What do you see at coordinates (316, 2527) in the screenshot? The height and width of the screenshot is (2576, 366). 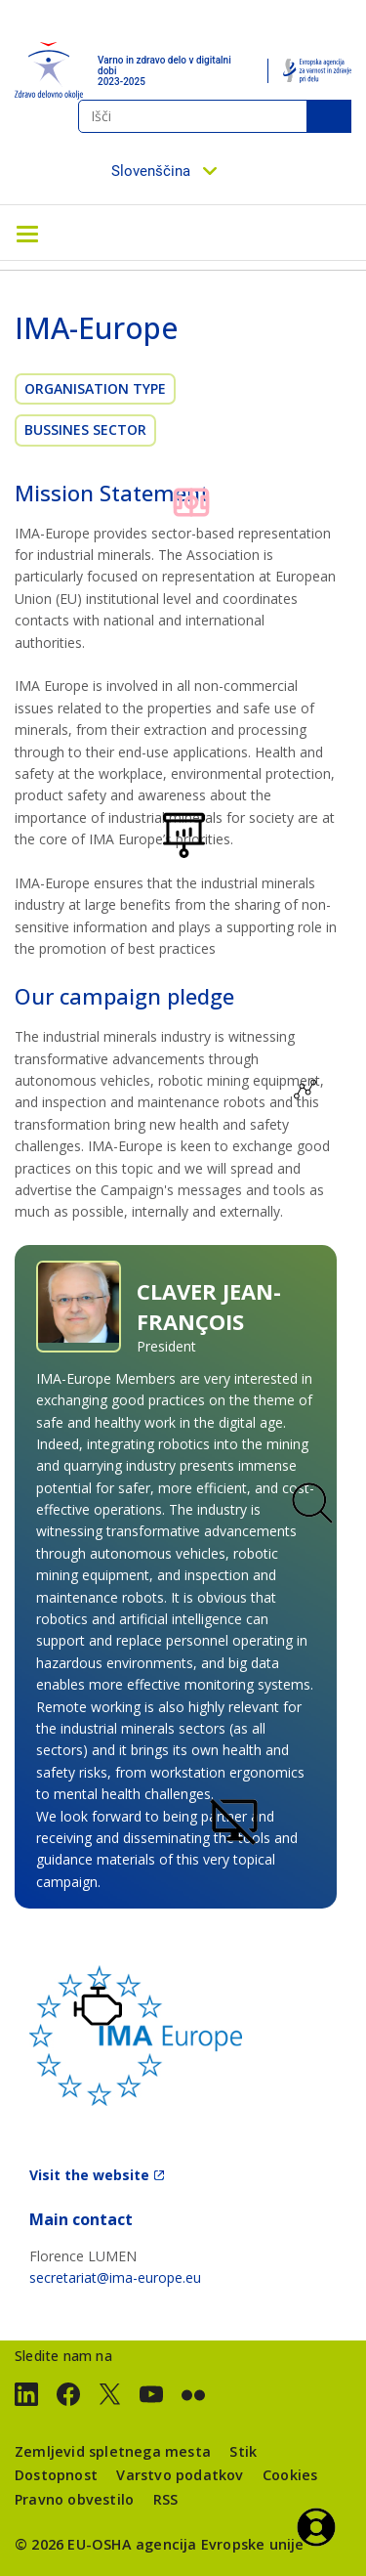 I see `access help or support center` at bounding box center [316, 2527].